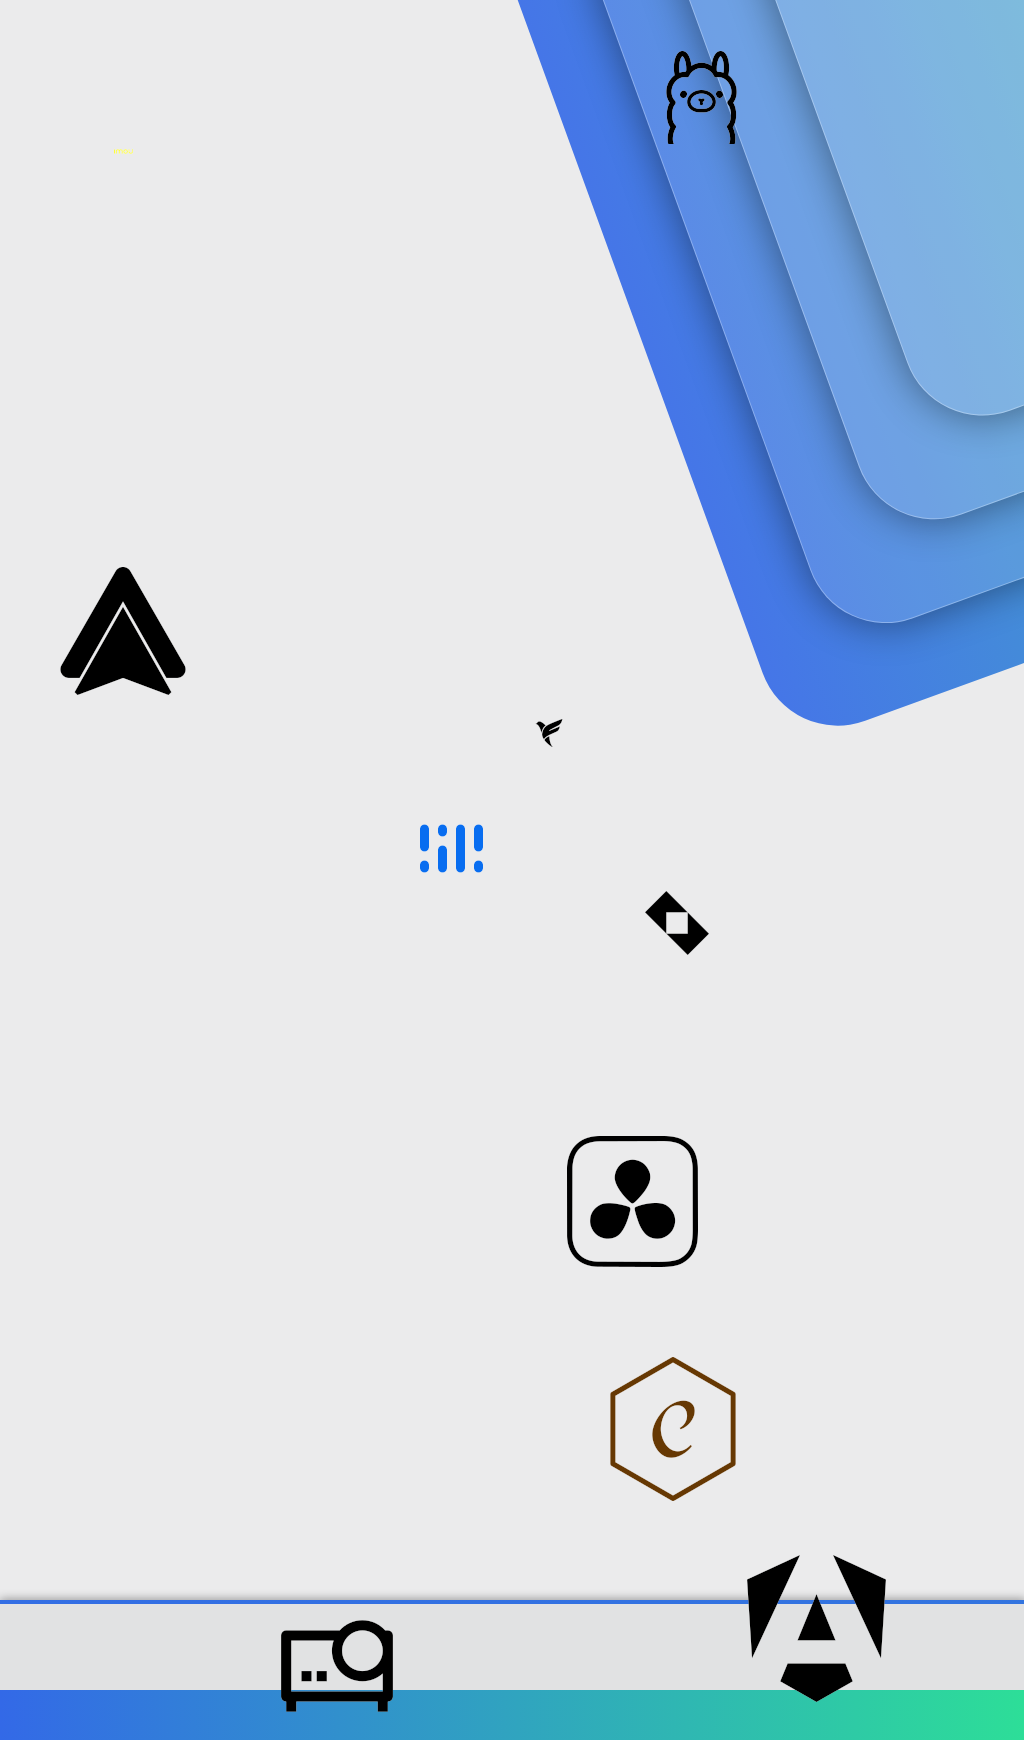 This screenshot has width=1024, height=1740. What do you see at coordinates (337, 1666) in the screenshot?
I see `start a presentation or slideshow` at bounding box center [337, 1666].